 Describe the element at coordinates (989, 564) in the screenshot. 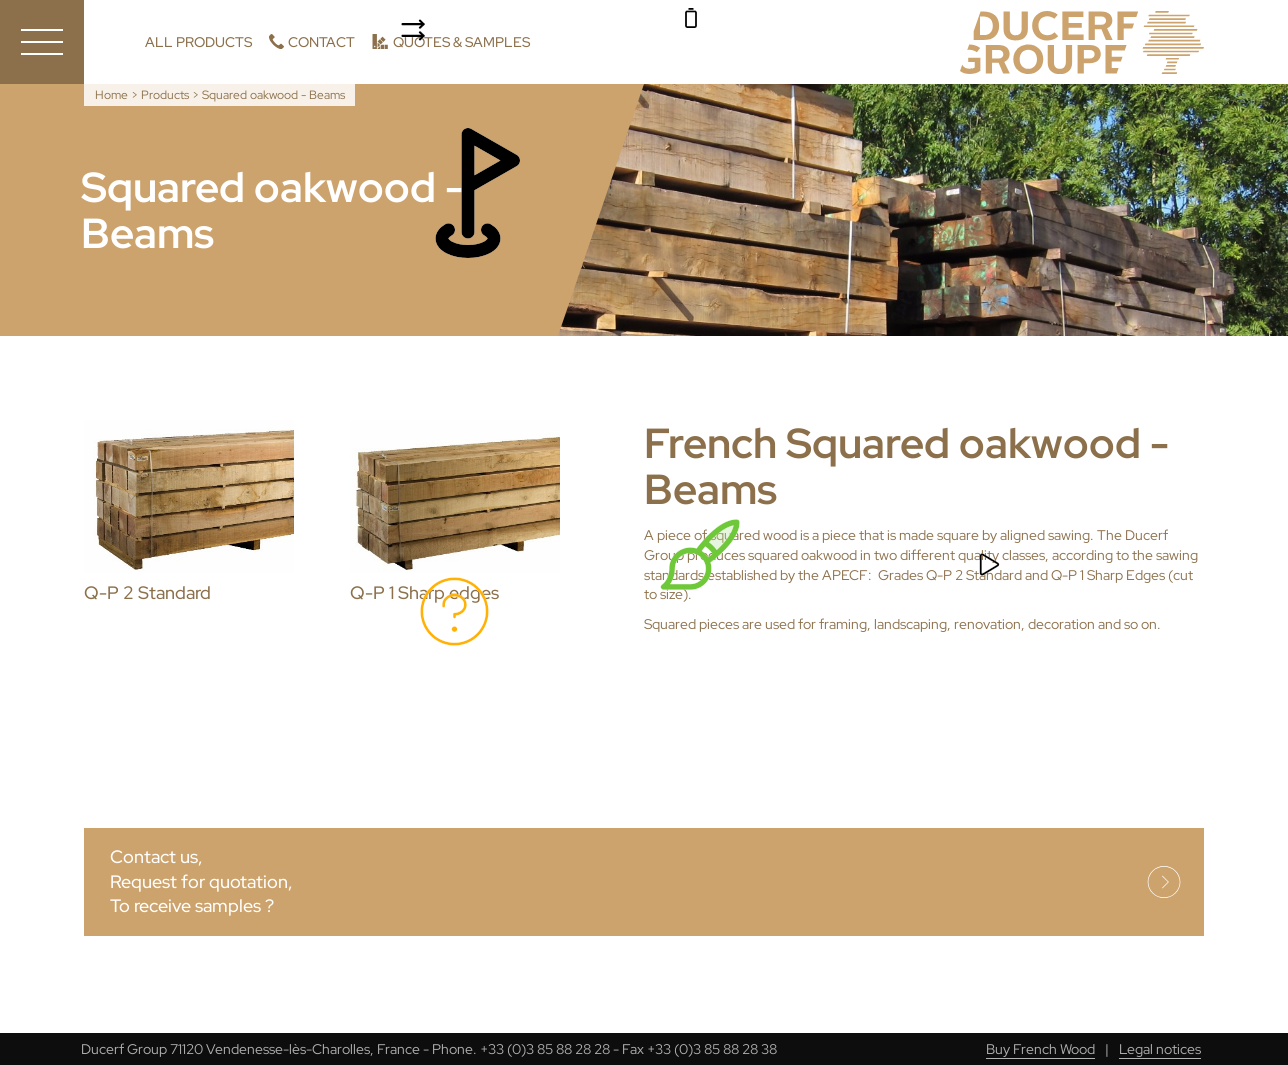

I see `start playing media` at that location.